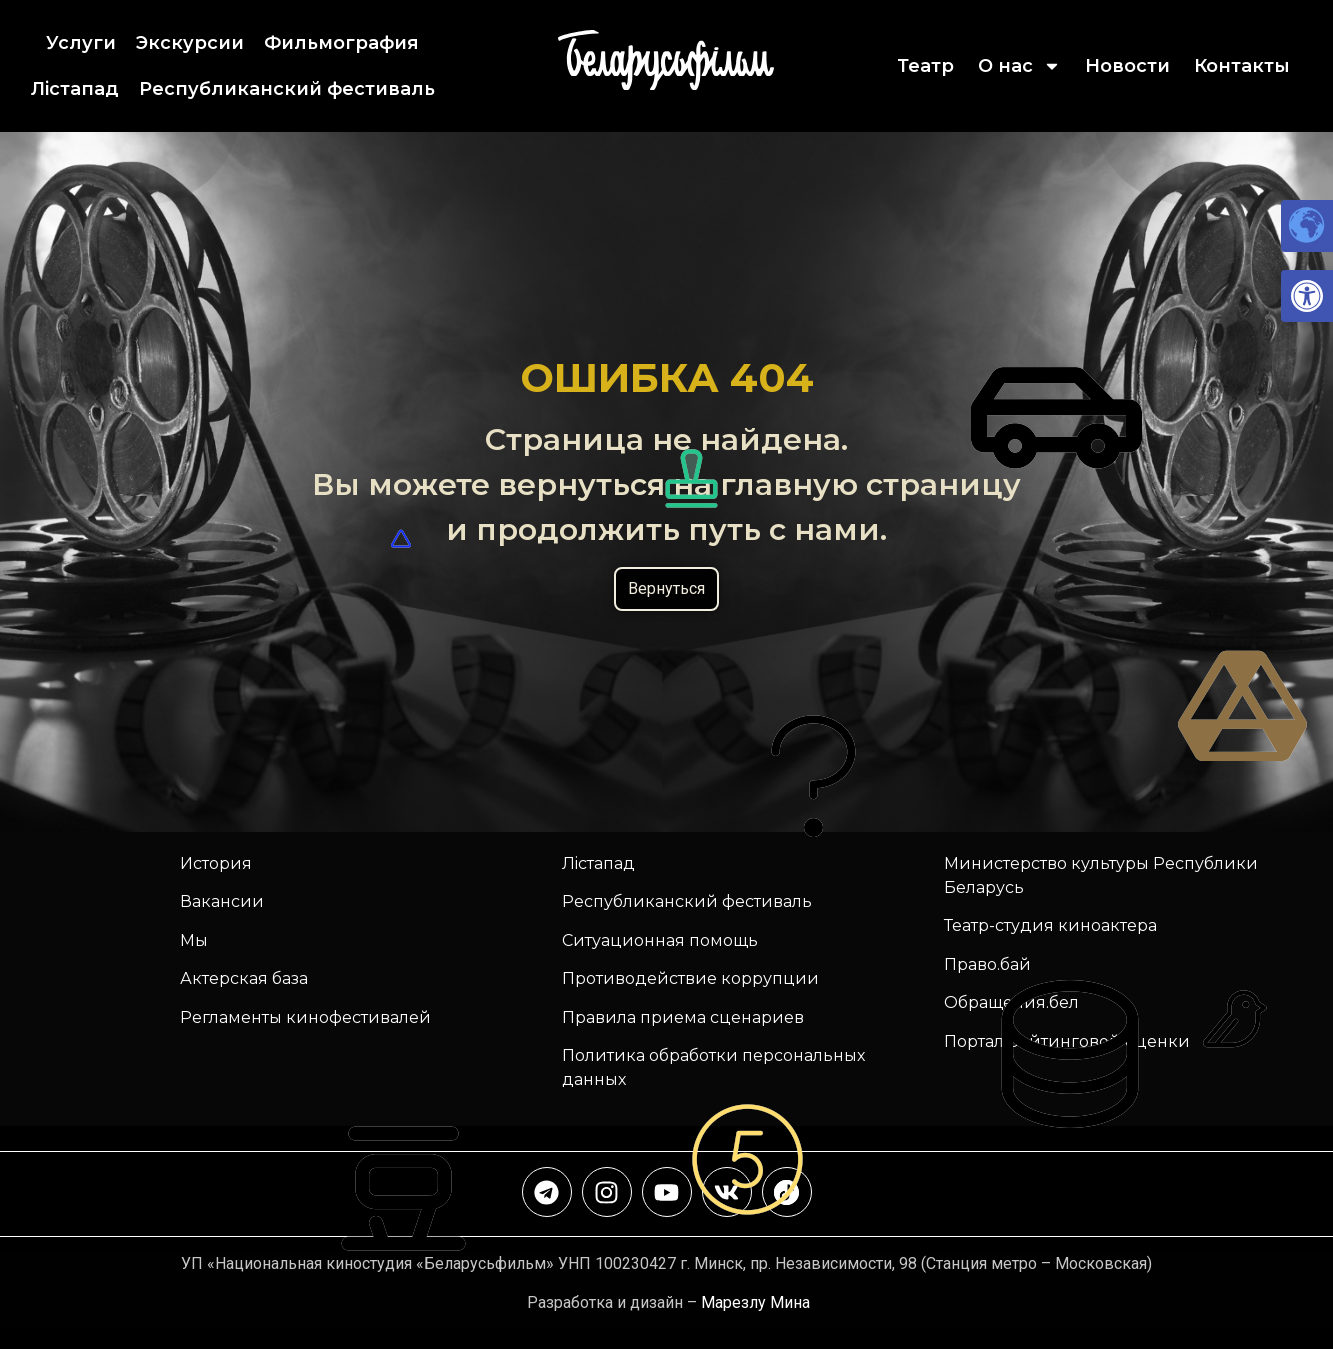  What do you see at coordinates (1056, 412) in the screenshot?
I see `access vehicle or car-related settings` at bounding box center [1056, 412].